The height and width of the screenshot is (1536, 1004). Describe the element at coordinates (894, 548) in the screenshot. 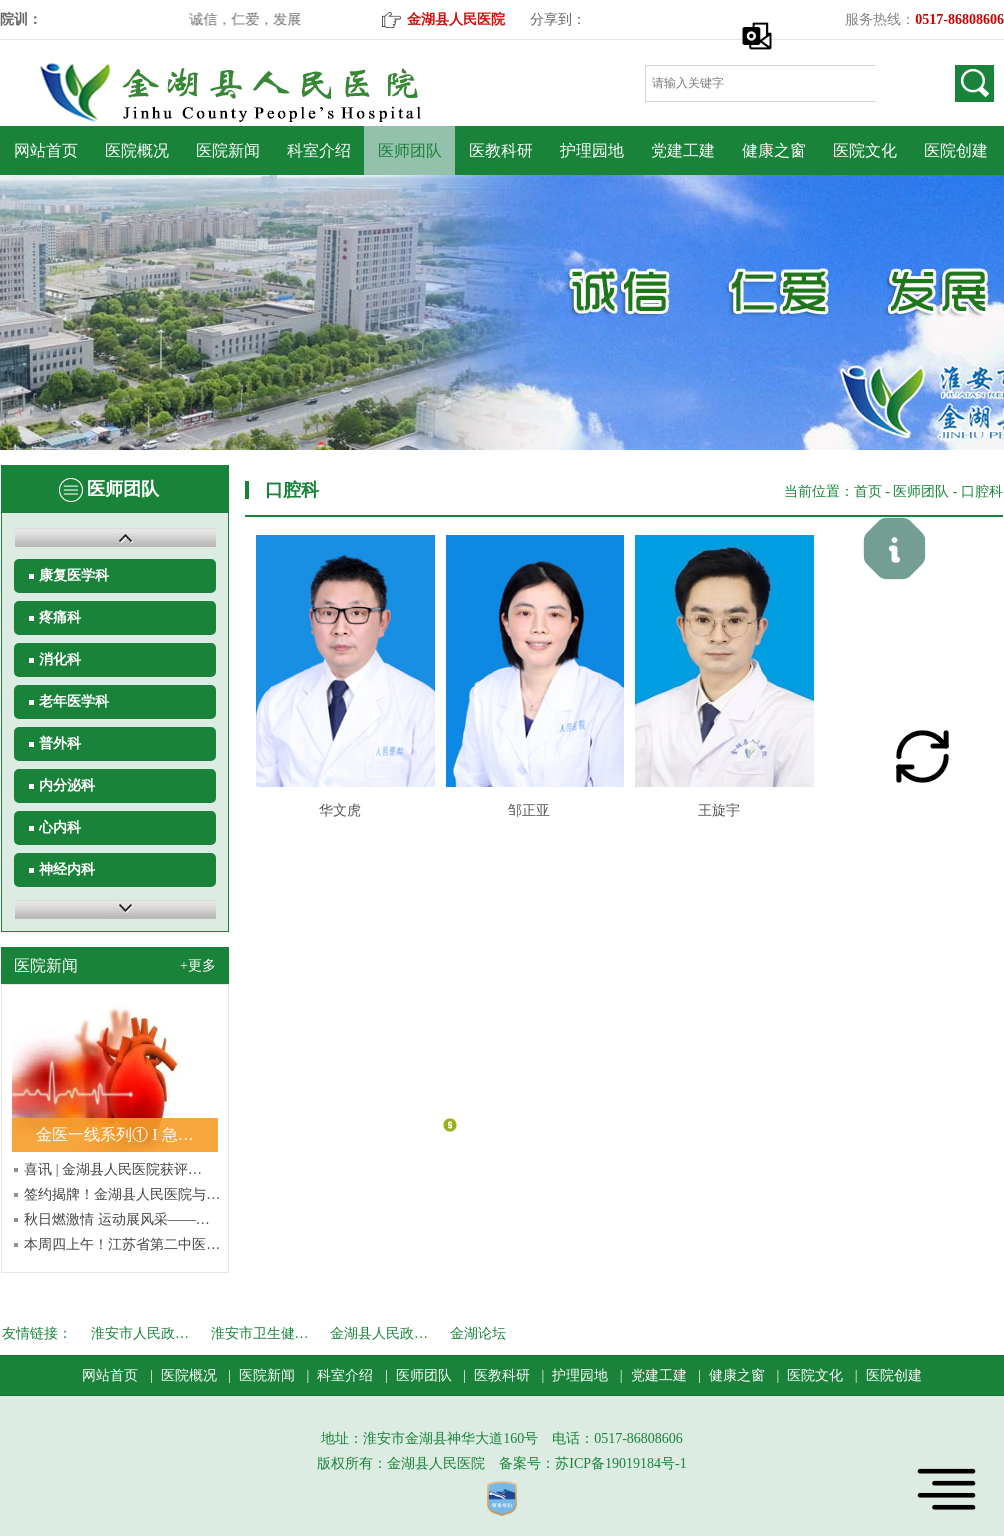

I see `view more information or details` at that location.